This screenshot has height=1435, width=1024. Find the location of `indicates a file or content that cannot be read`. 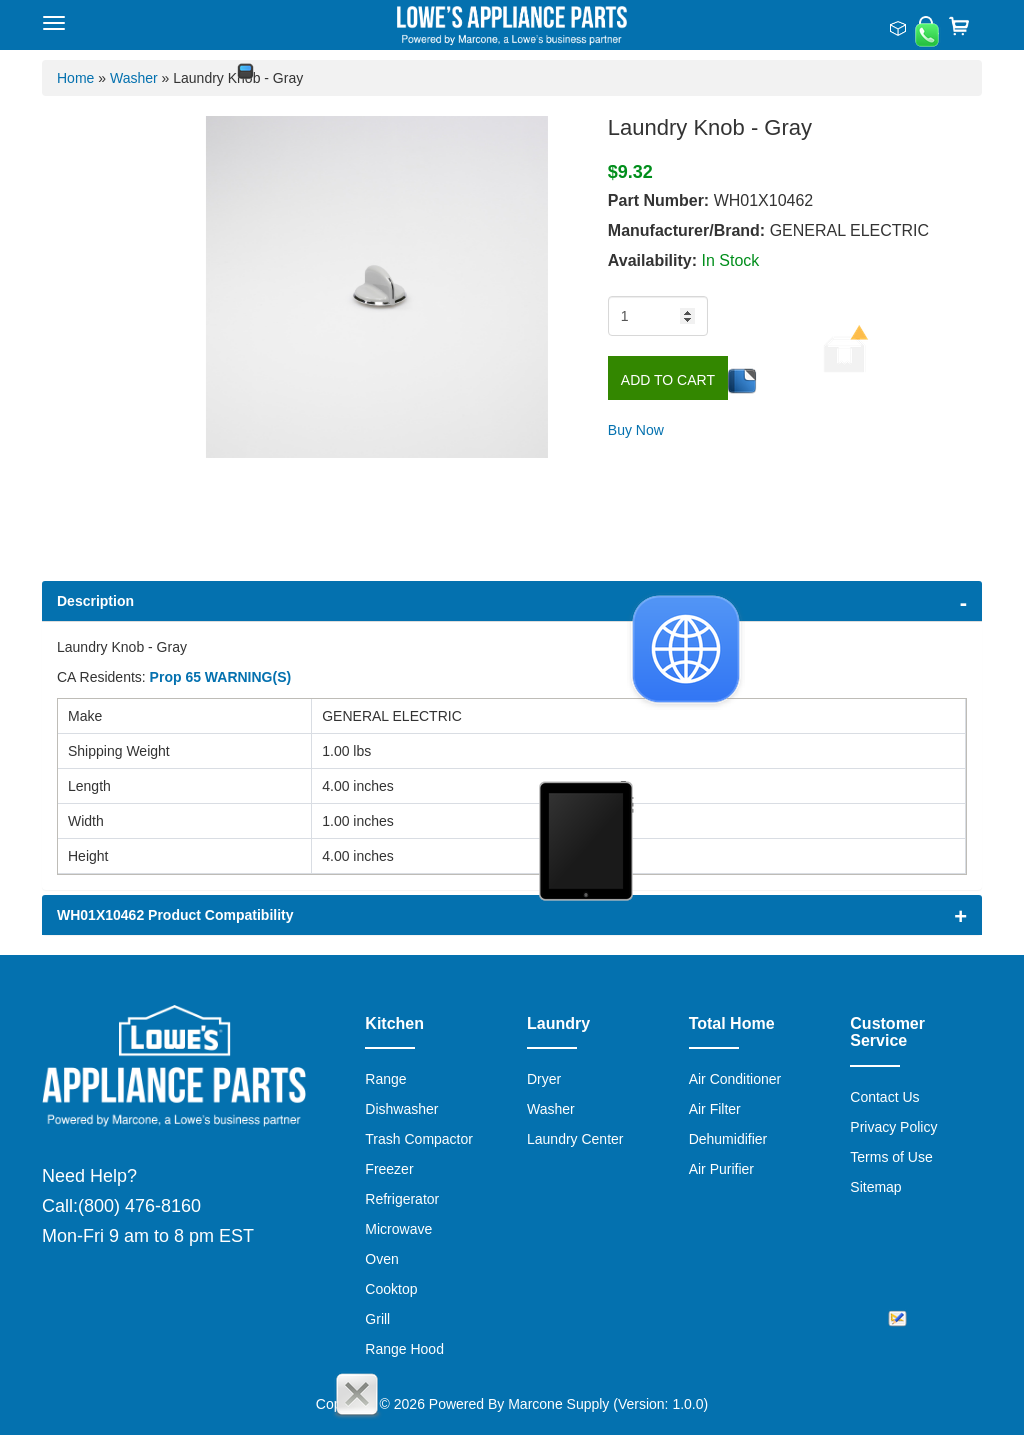

indicates a file or content that cannot be read is located at coordinates (357, 1396).